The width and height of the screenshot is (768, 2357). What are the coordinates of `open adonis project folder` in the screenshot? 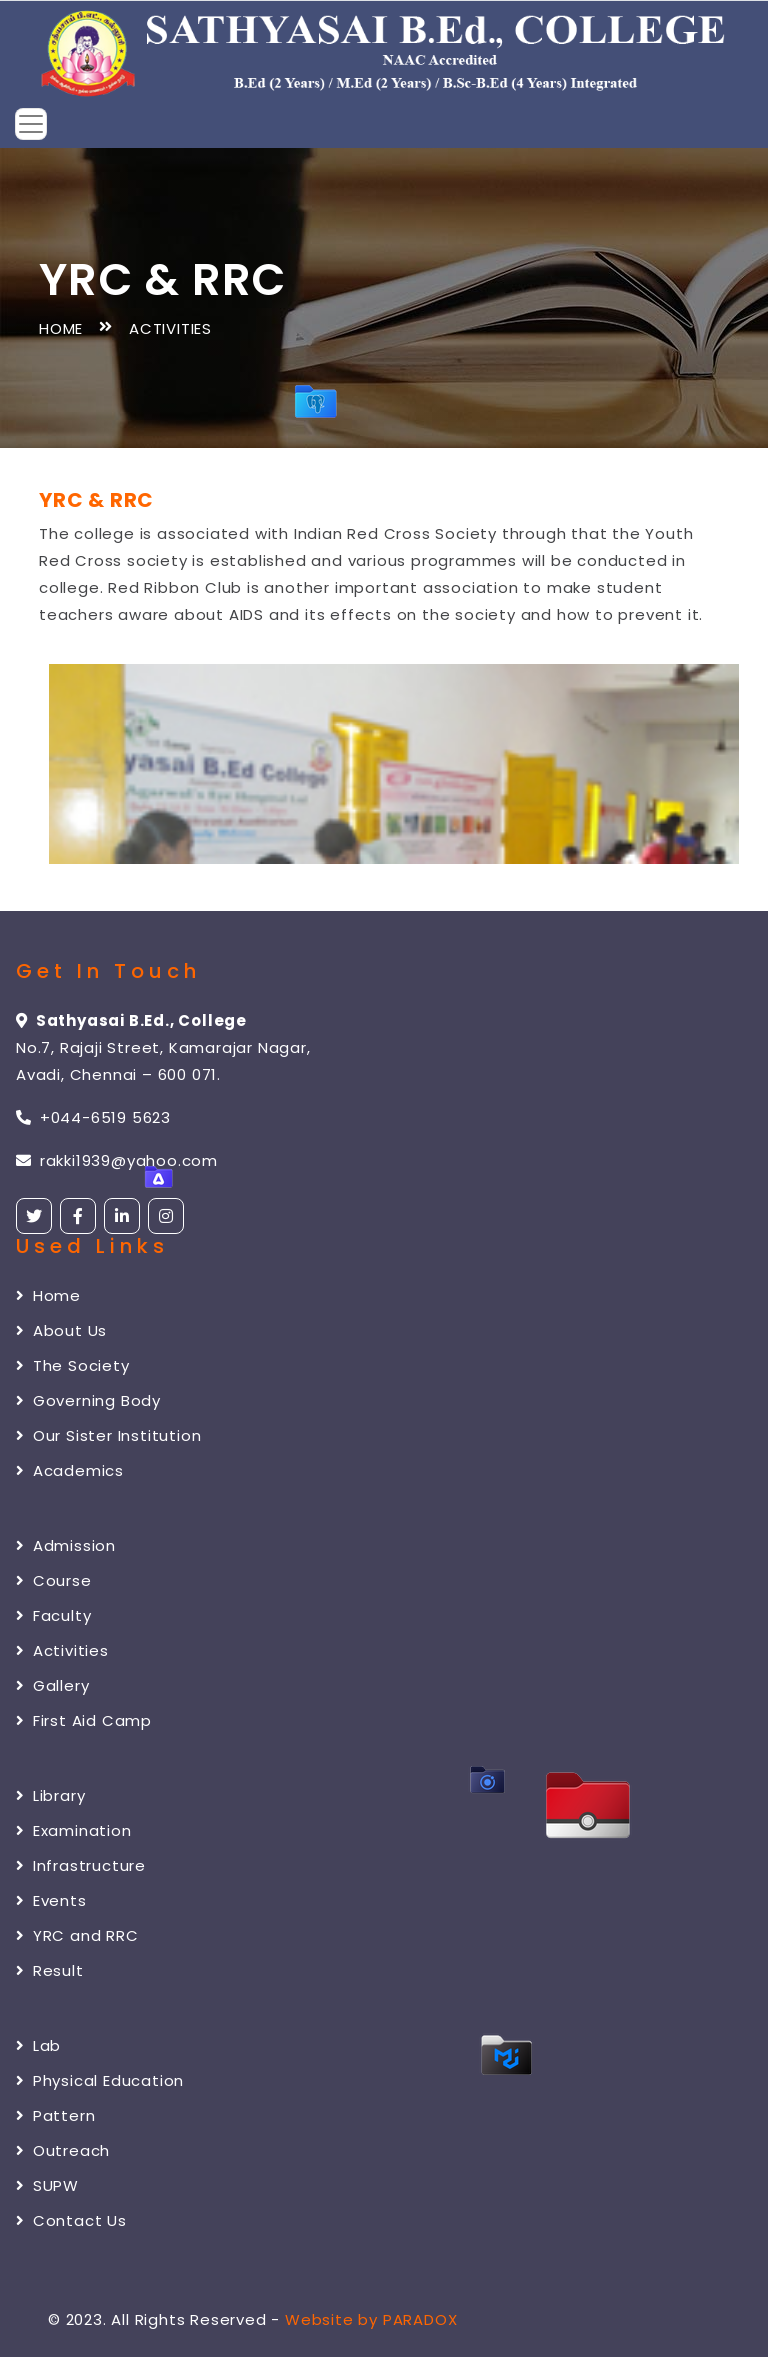 It's located at (158, 1177).